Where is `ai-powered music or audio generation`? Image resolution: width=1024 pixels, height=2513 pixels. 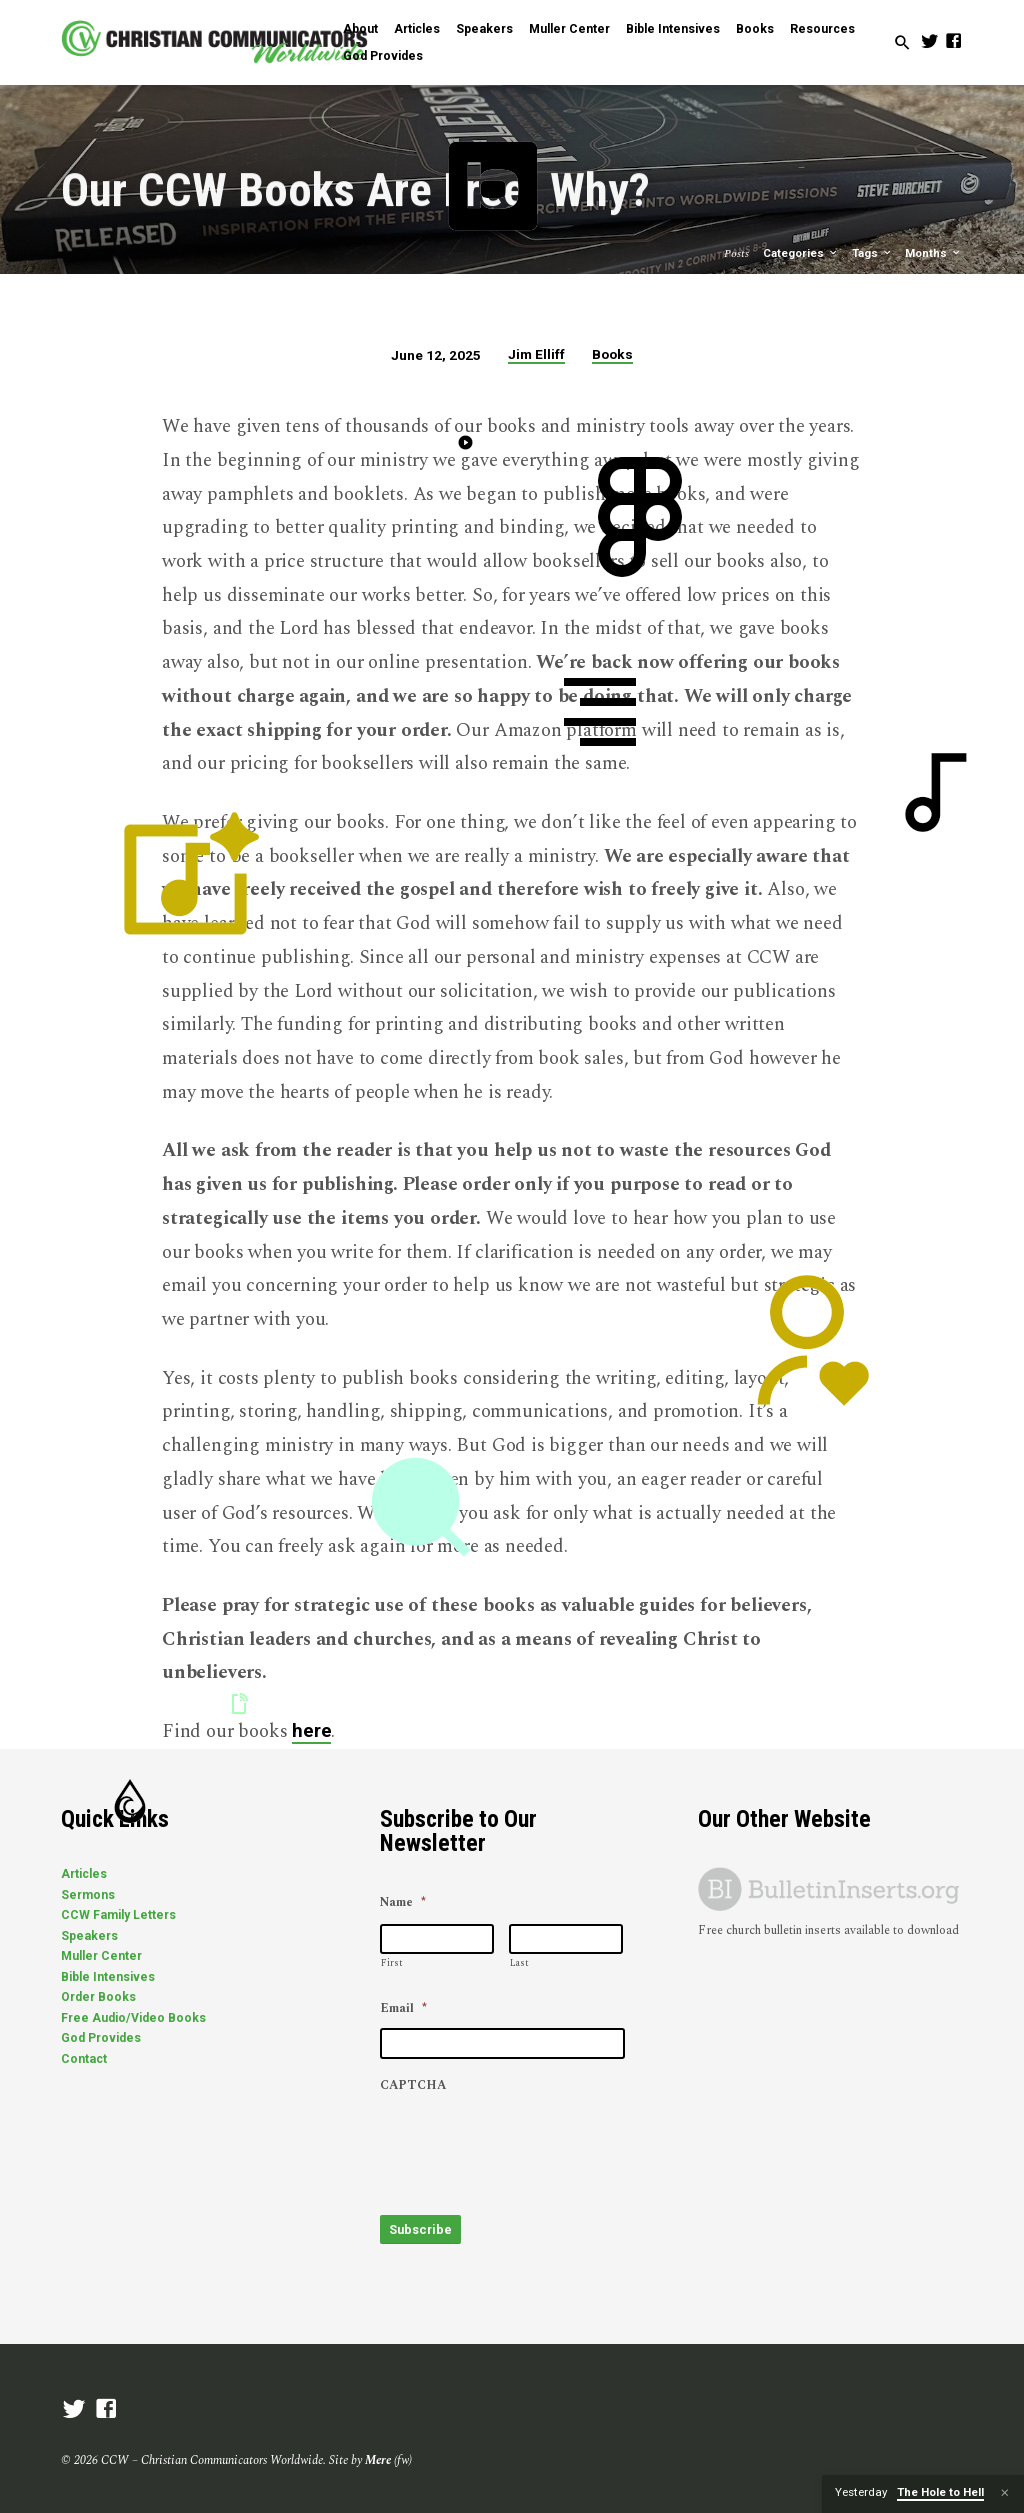 ai-powered music or audio generation is located at coordinates (185, 879).